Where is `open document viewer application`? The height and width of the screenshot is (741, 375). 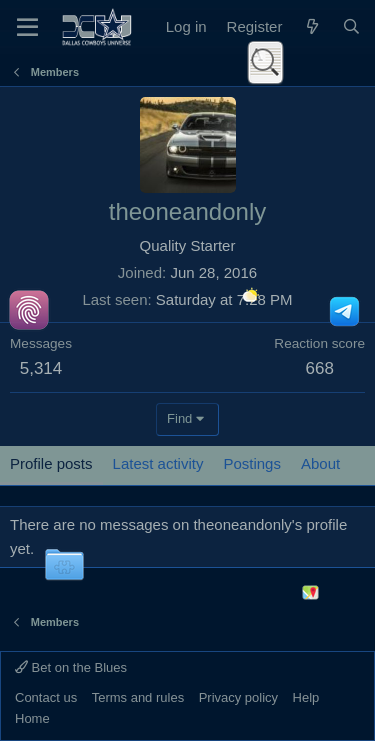 open document viewer application is located at coordinates (265, 62).